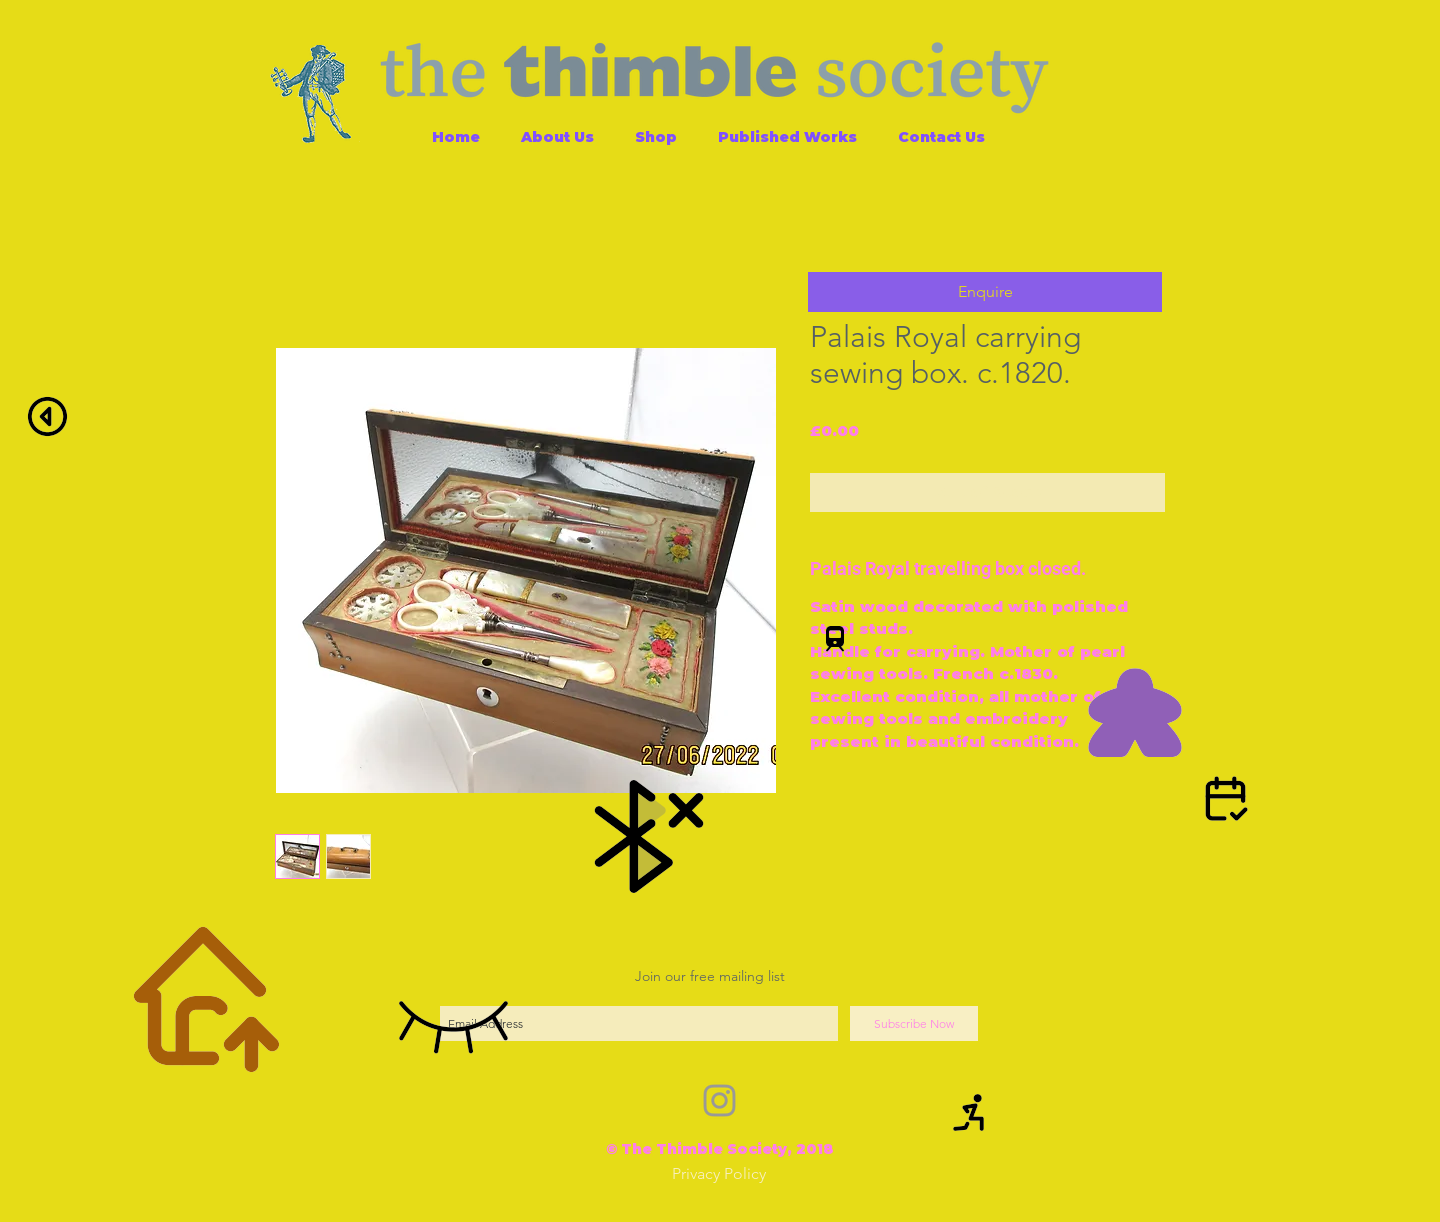 The image size is (1440, 1222). What do you see at coordinates (1225, 798) in the screenshot?
I see `confirm or complete a scheduled event` at bounding box center [1225, 798].